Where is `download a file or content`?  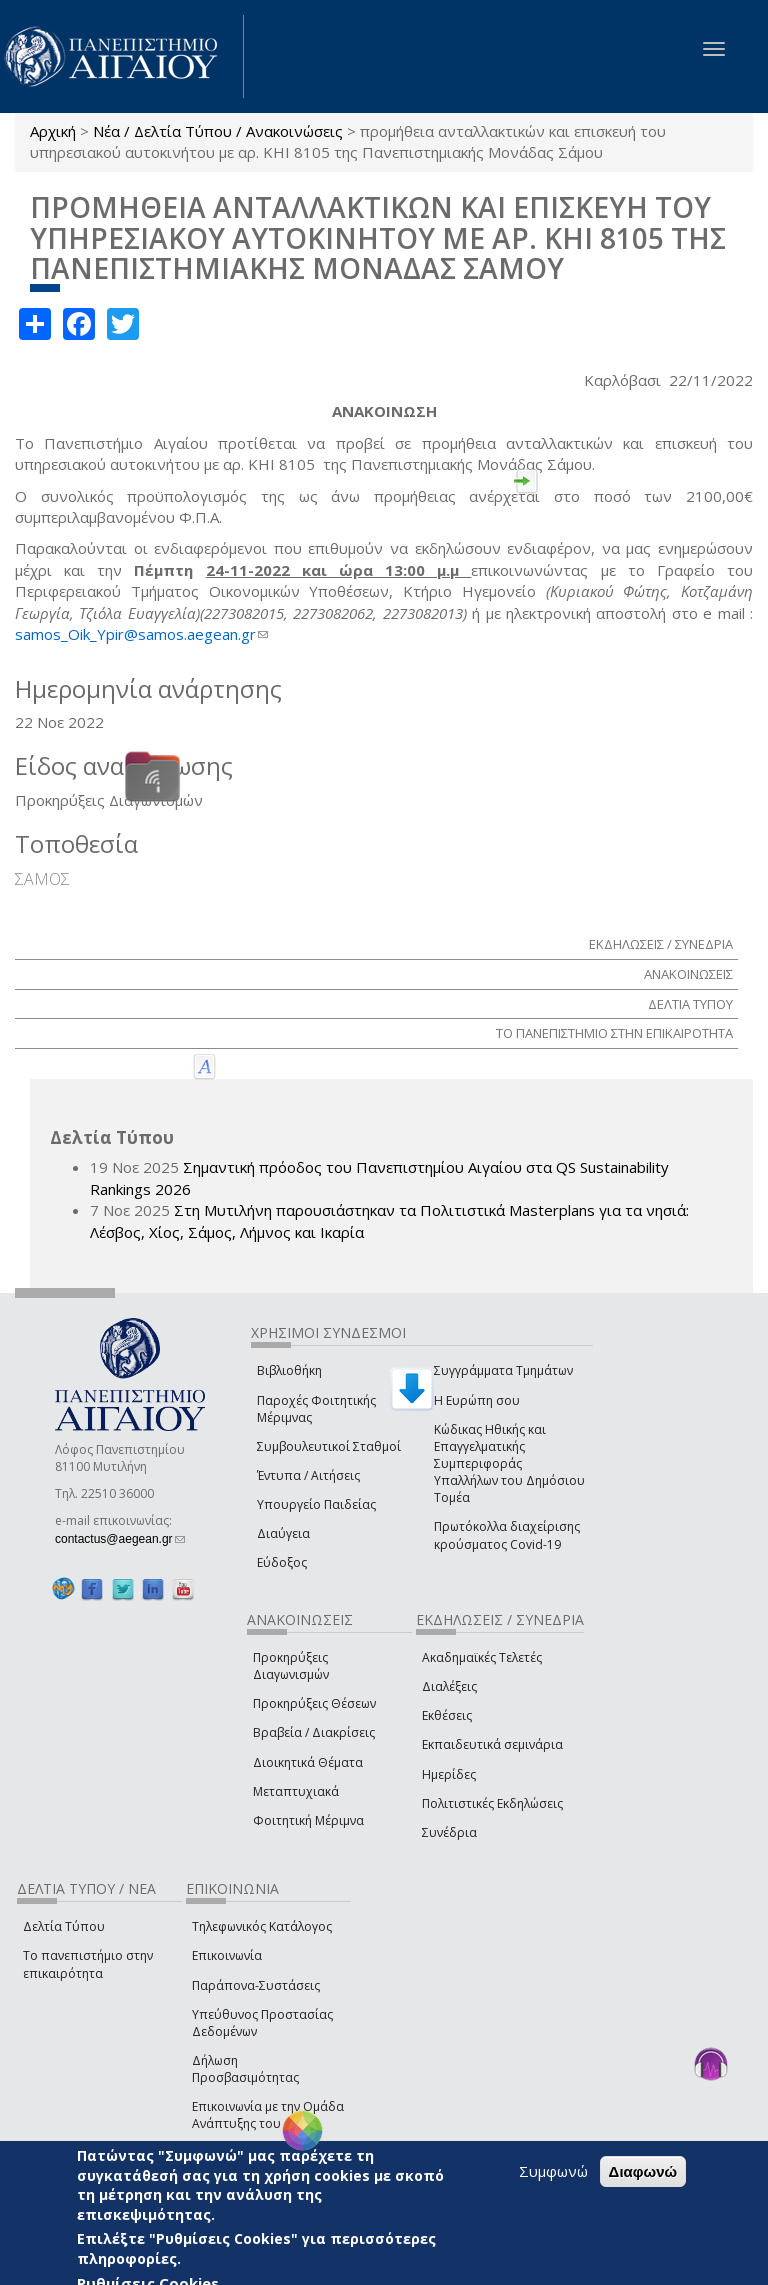 download a file or content is located at coordinates (412, 1389).